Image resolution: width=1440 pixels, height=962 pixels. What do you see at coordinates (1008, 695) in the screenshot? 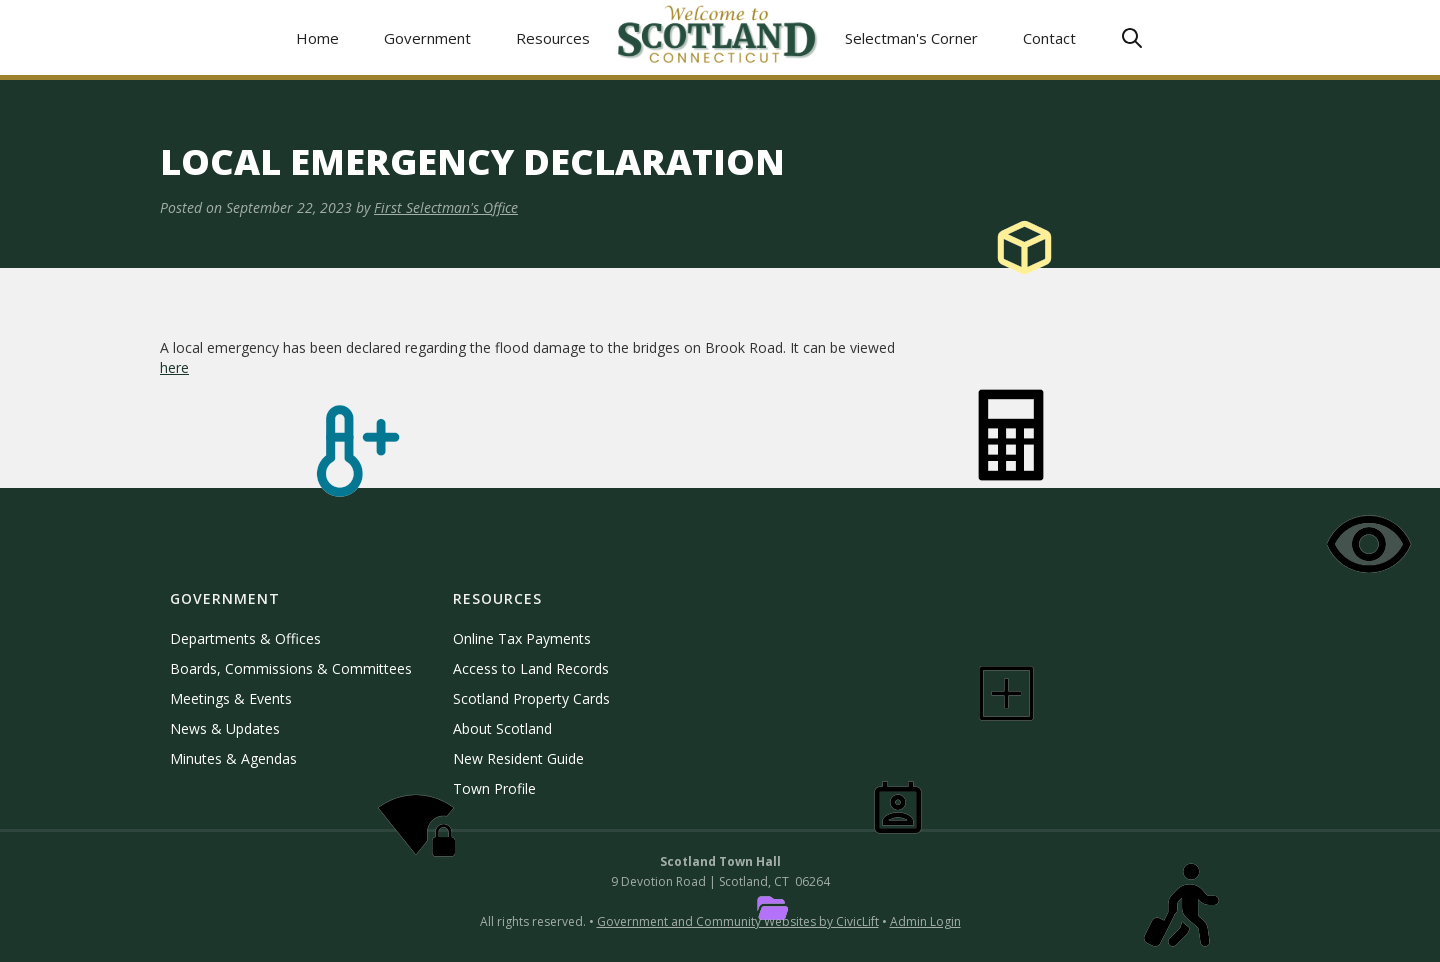
I see `add a new file or item` at bounding box center [1008, 695].